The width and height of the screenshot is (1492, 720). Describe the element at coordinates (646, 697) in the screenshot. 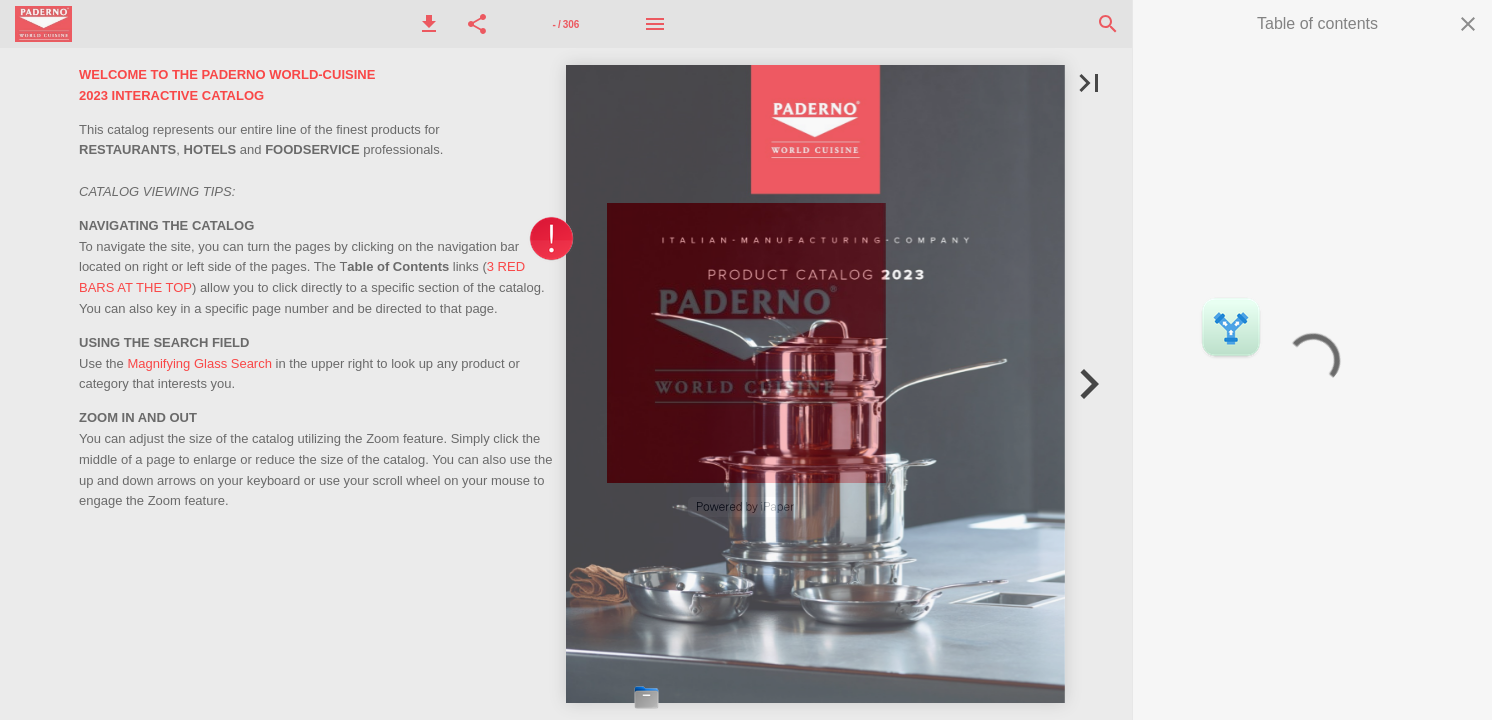

I see `open the file manager application` at that location.